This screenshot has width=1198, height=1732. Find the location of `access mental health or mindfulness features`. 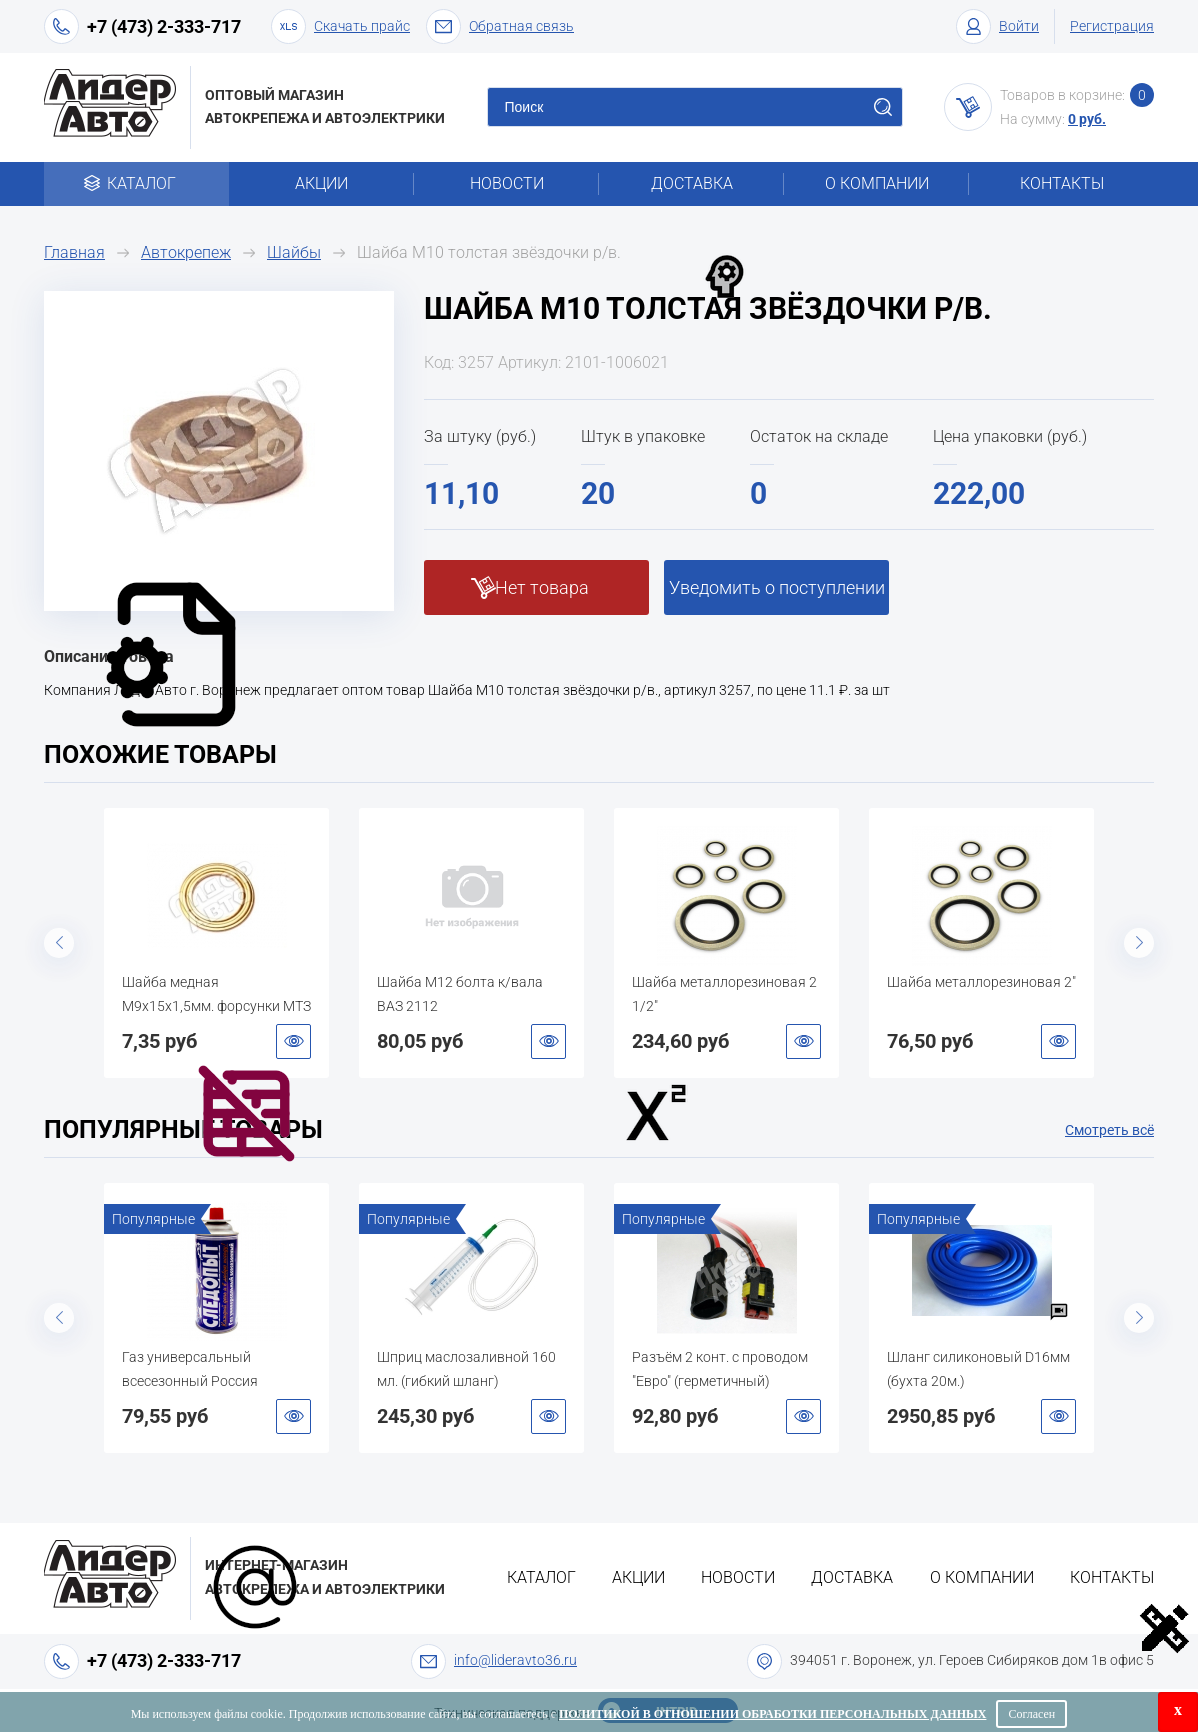

access mental health or mindfulness features is located at coordinates (724, 276).